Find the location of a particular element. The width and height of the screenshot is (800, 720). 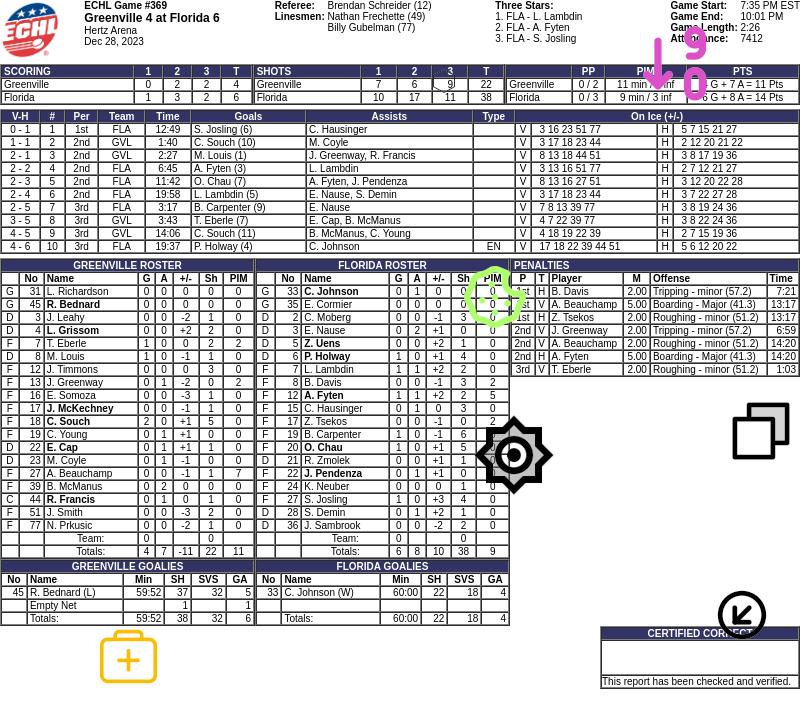

access health or medical features is located at coordinates (128, 656).